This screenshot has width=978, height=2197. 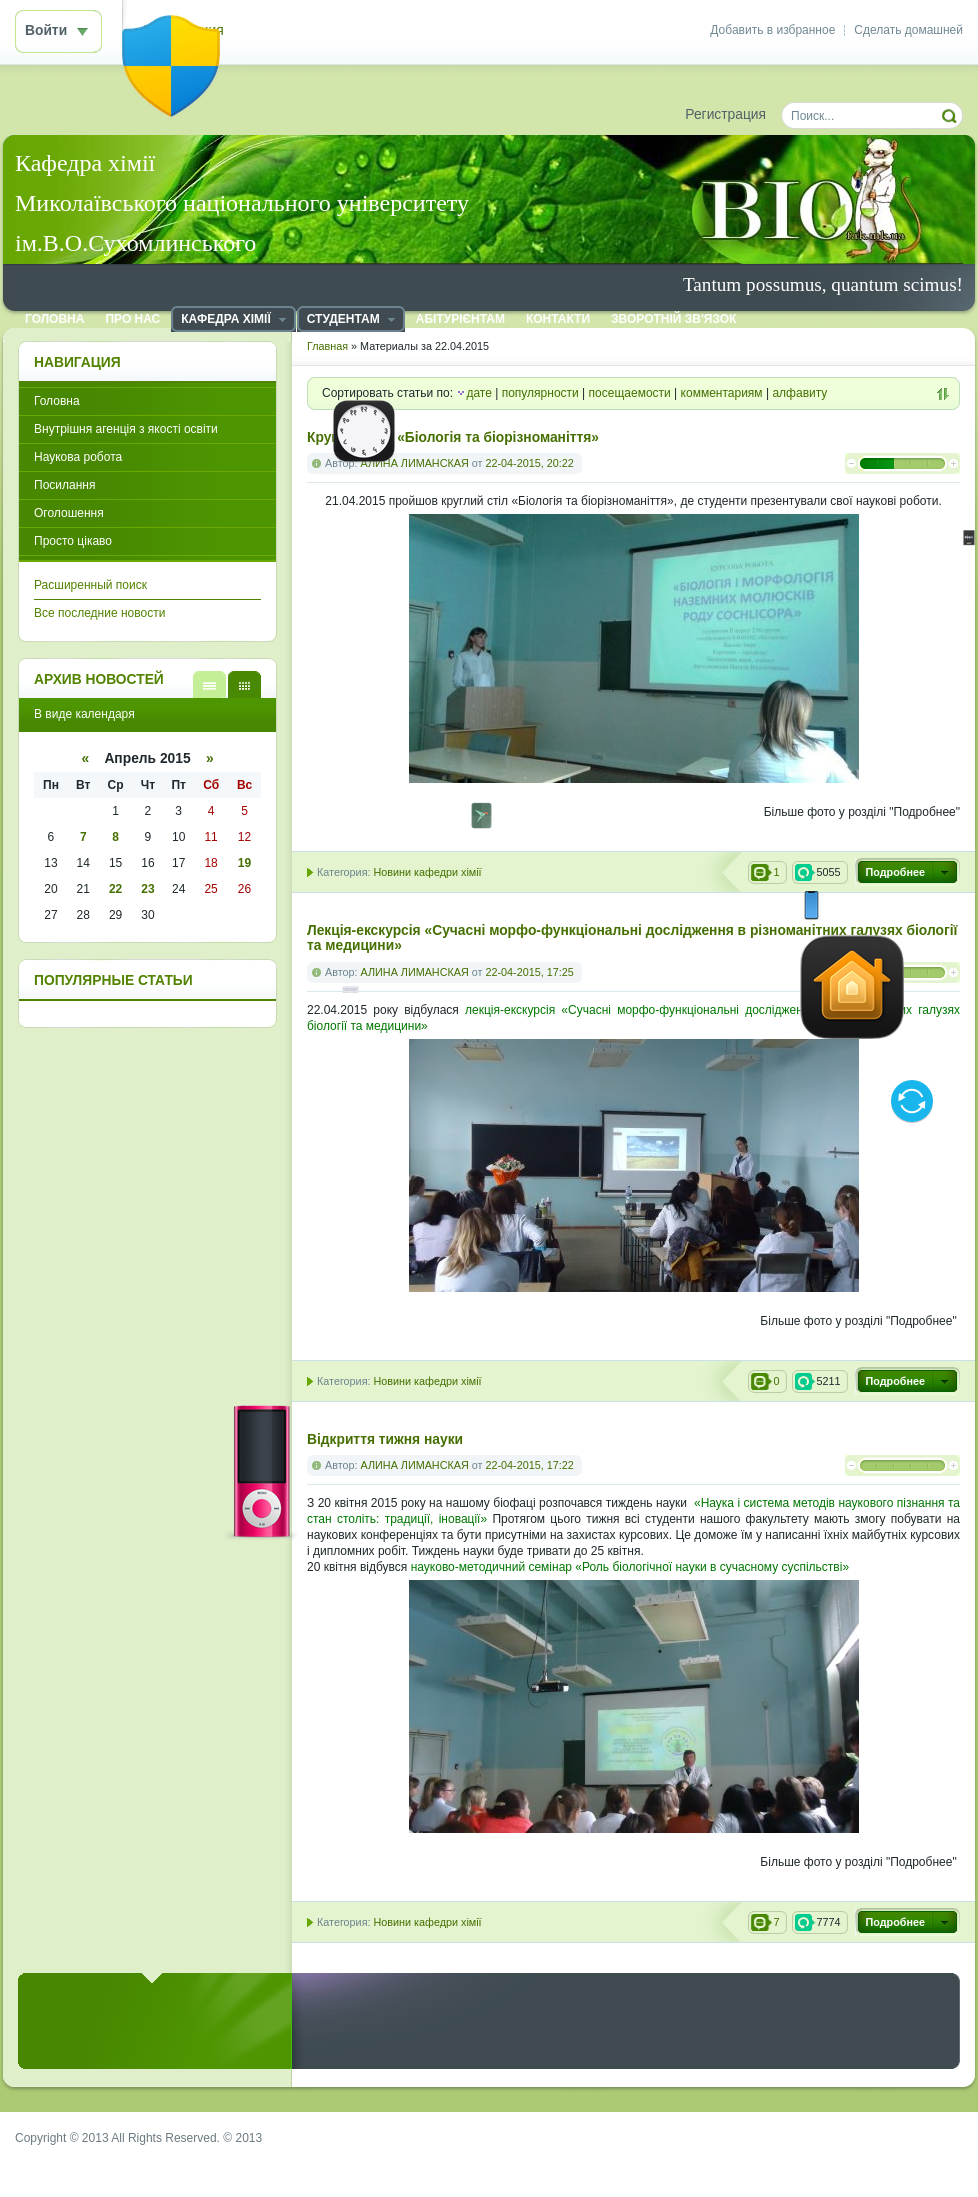 I want to click on connect a wireless bluetooth keyboard, so click(x=350, y=989).